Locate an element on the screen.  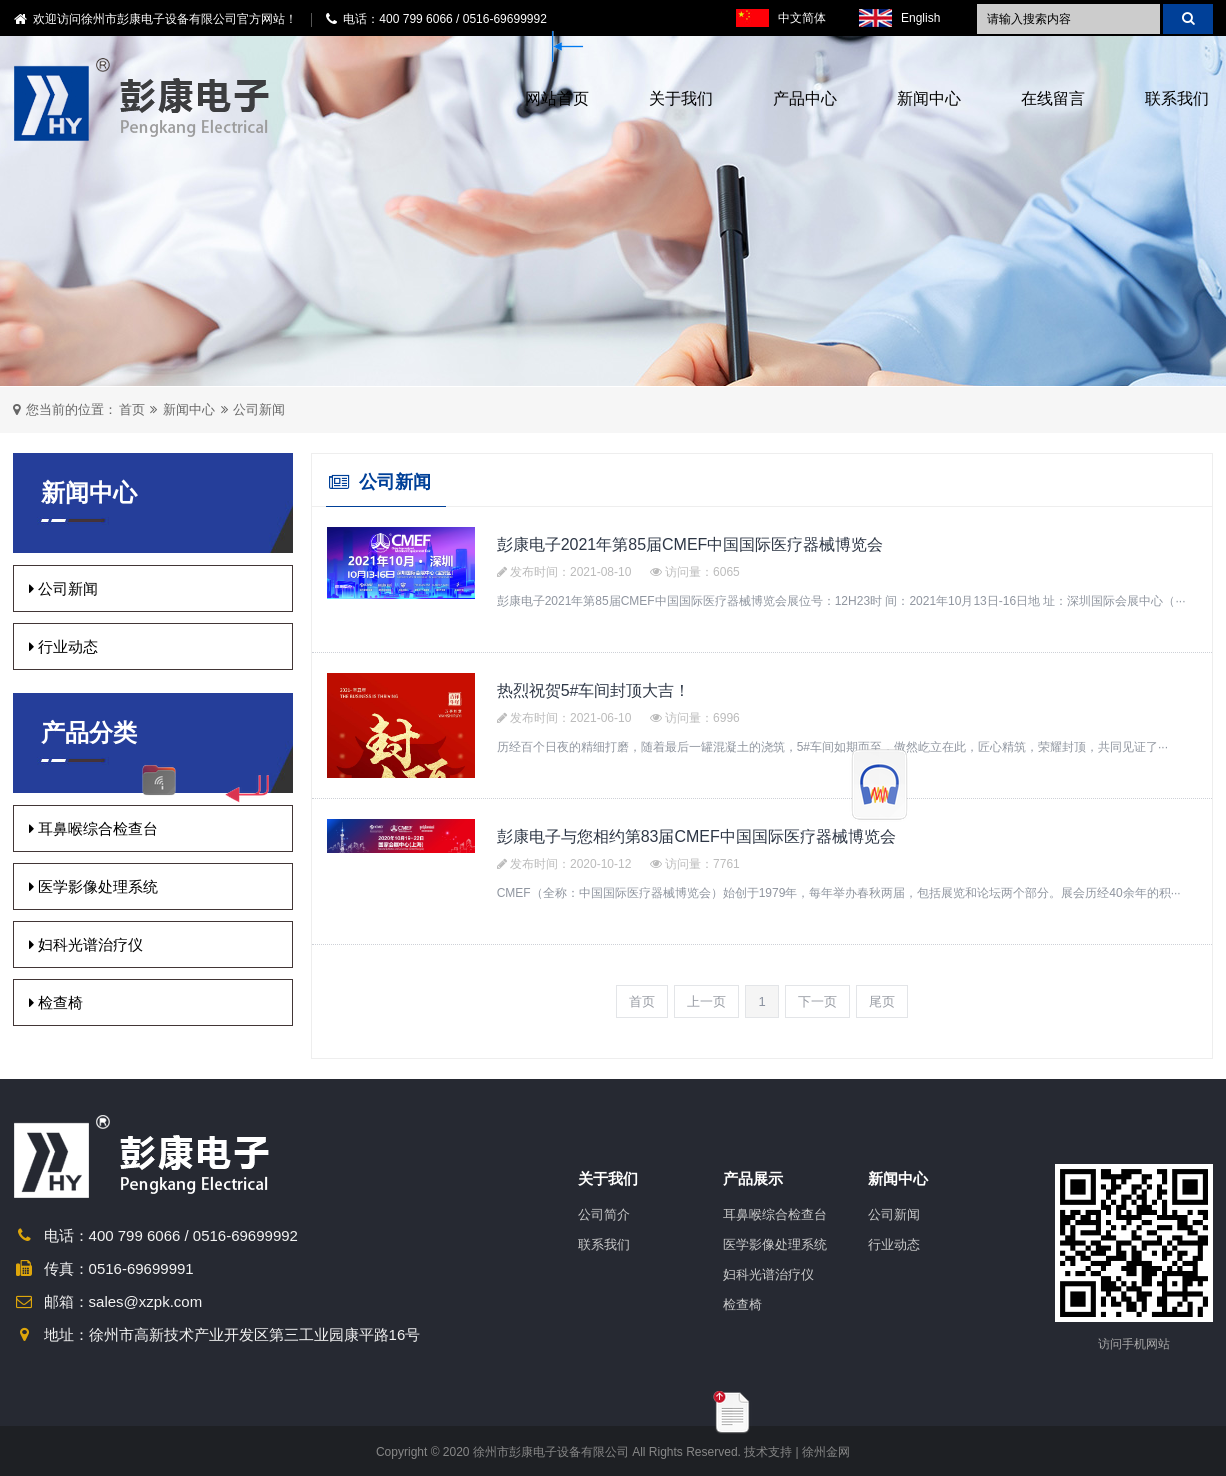
an audacity audio project file is located at coordinates (879, 784).